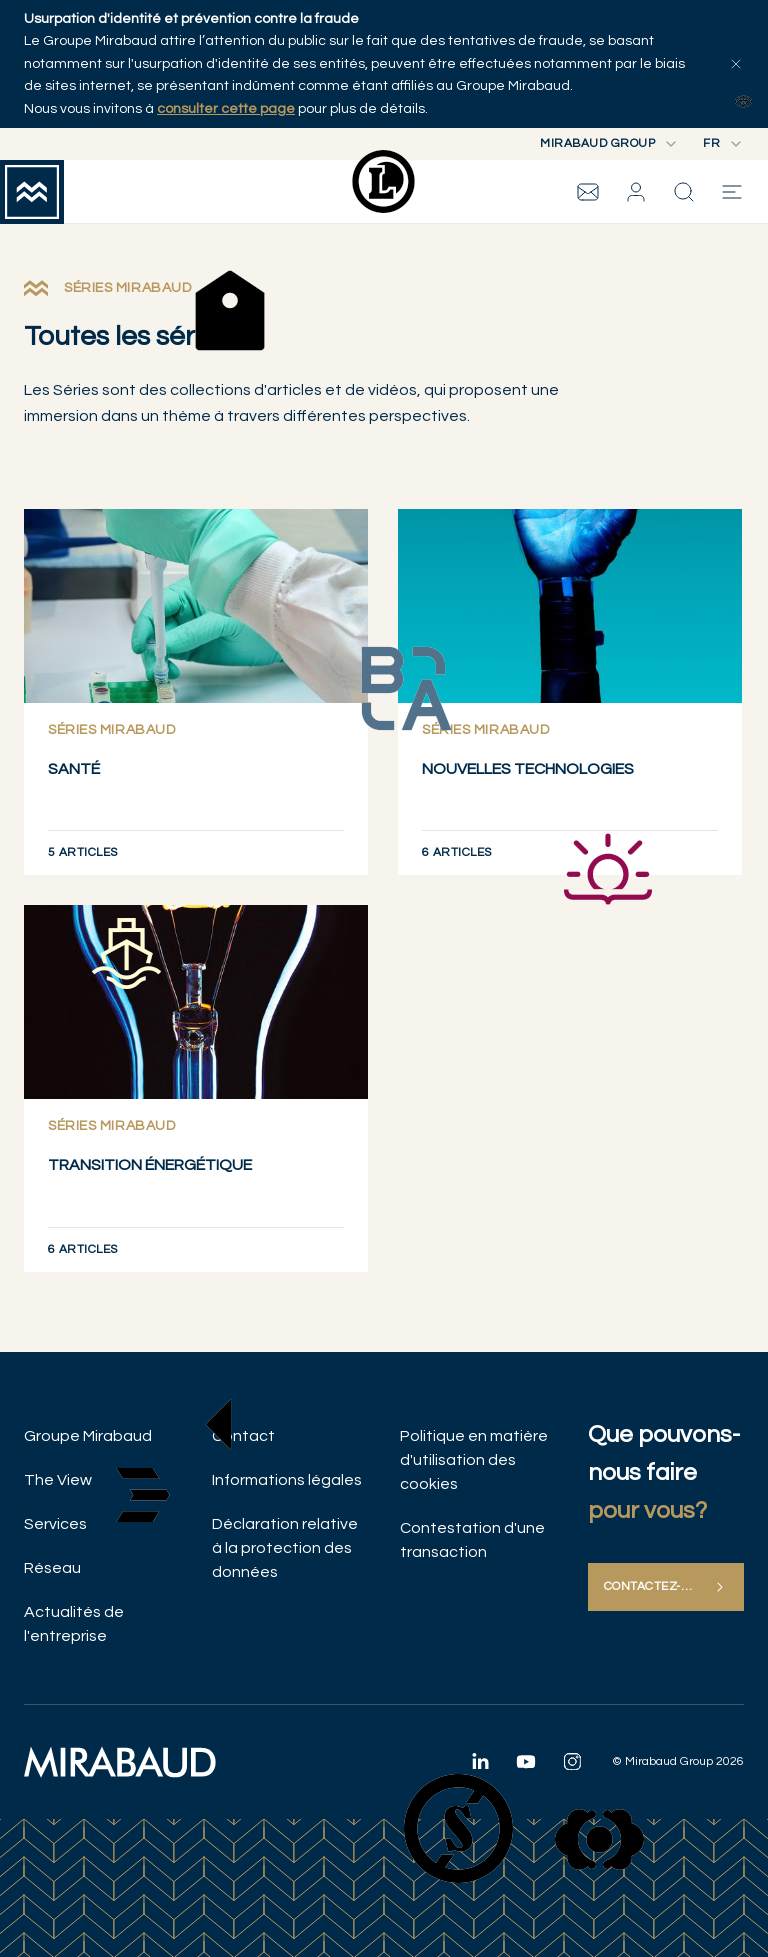 The image size is (768, 1957). Describe the element at coordinates (222, 1424) in the screenshot. I see `go back to the previous screen` at that location.